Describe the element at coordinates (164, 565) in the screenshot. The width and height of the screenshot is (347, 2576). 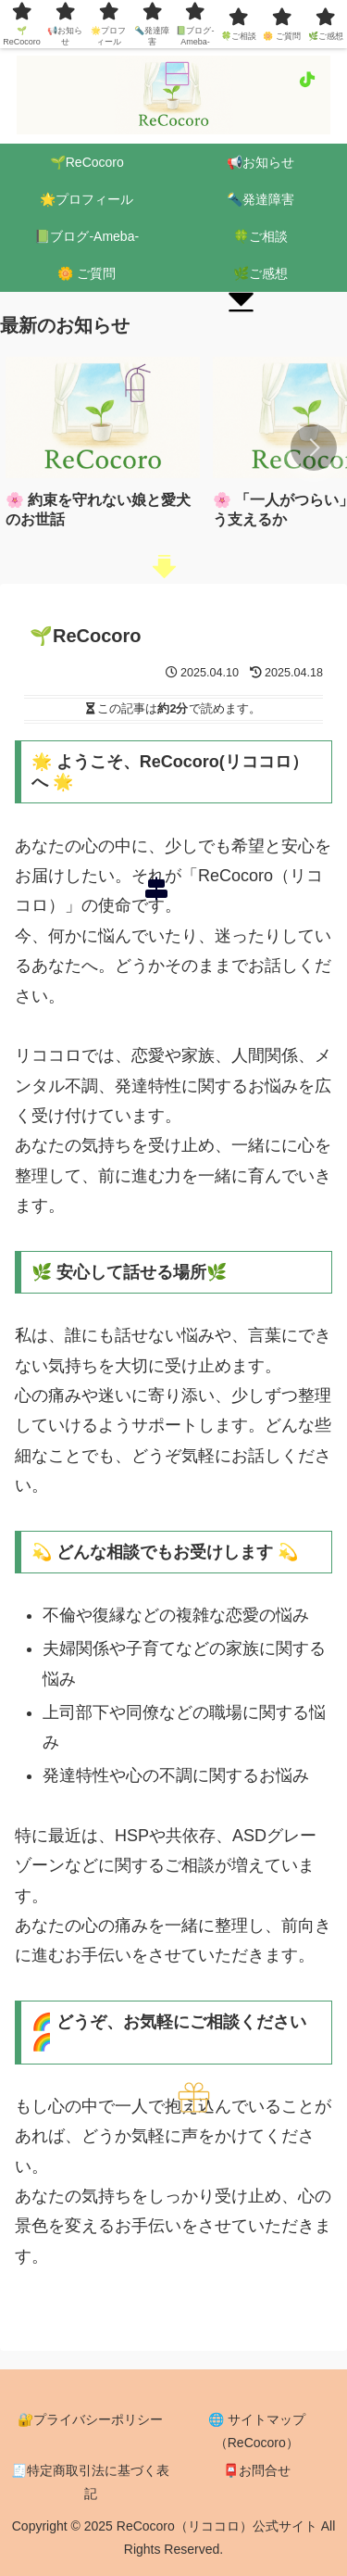
I see `download file or content` at that location.